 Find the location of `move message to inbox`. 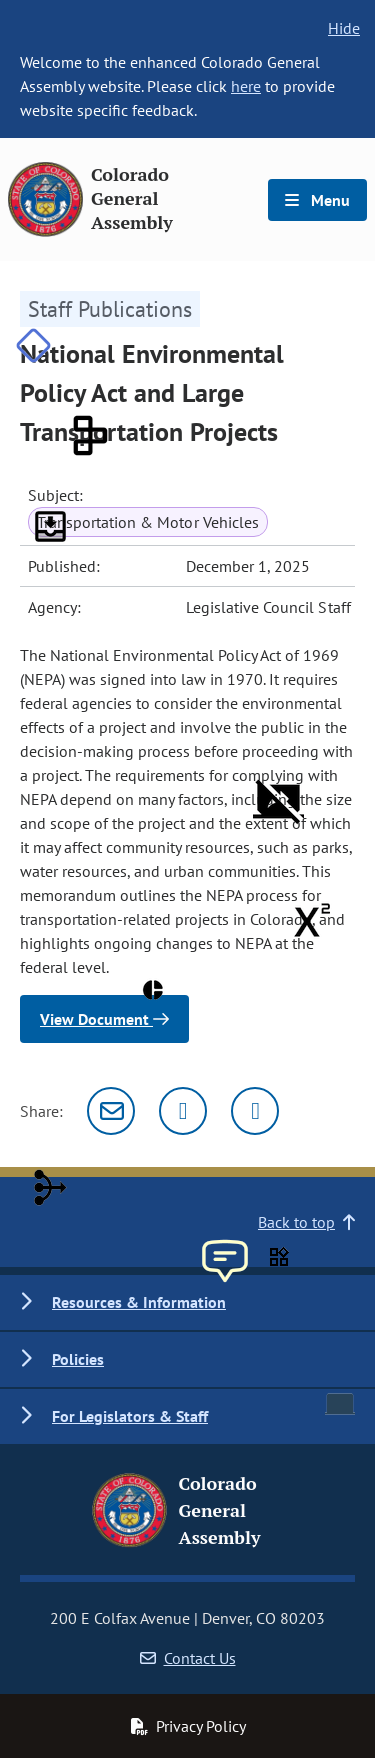

move message to inbox is located at coordinates (50, 526).